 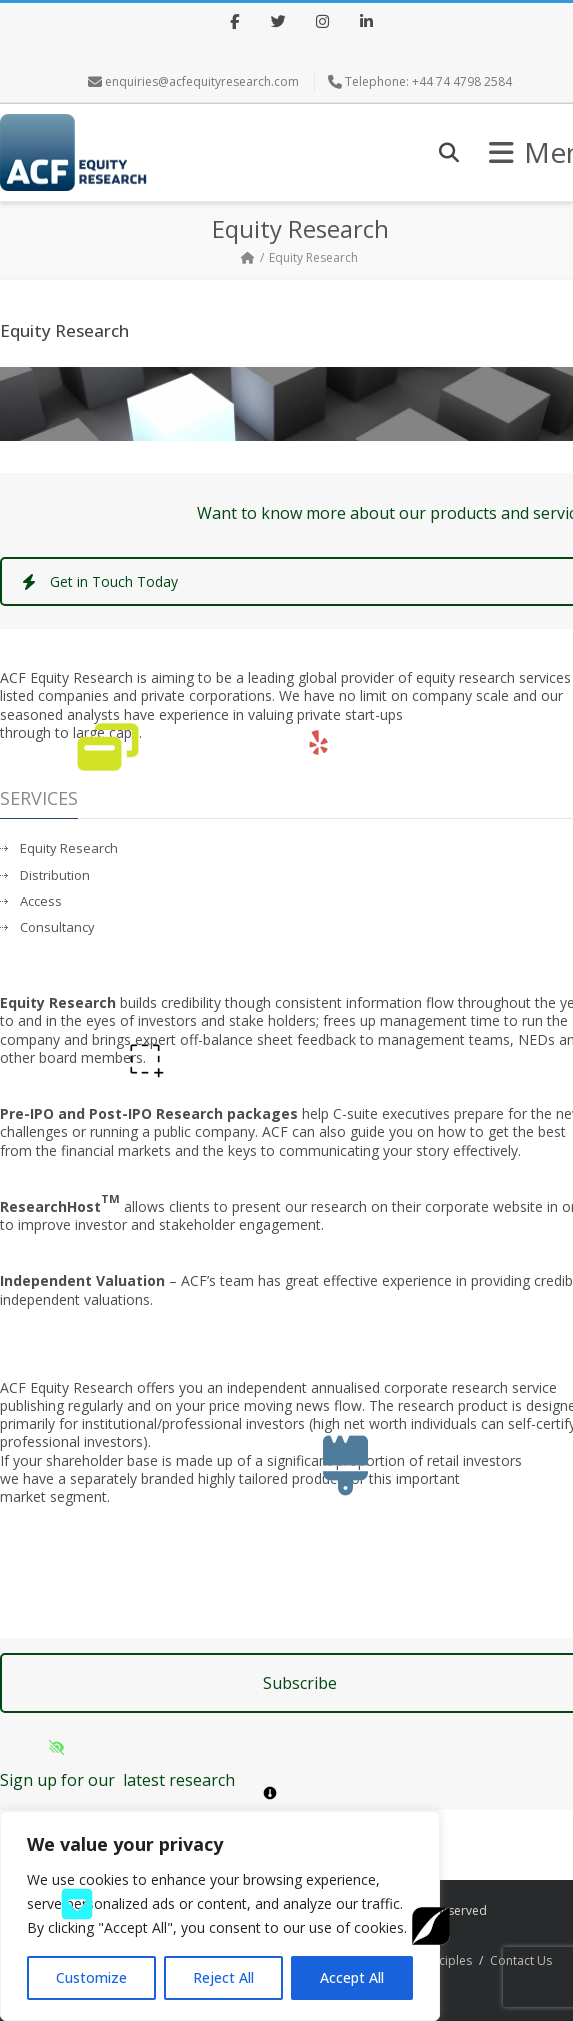 What do you see at coordinates (270, 1793) in the screenshot?
I see `view current speed or performance level` at bounding box center [270, 1793].